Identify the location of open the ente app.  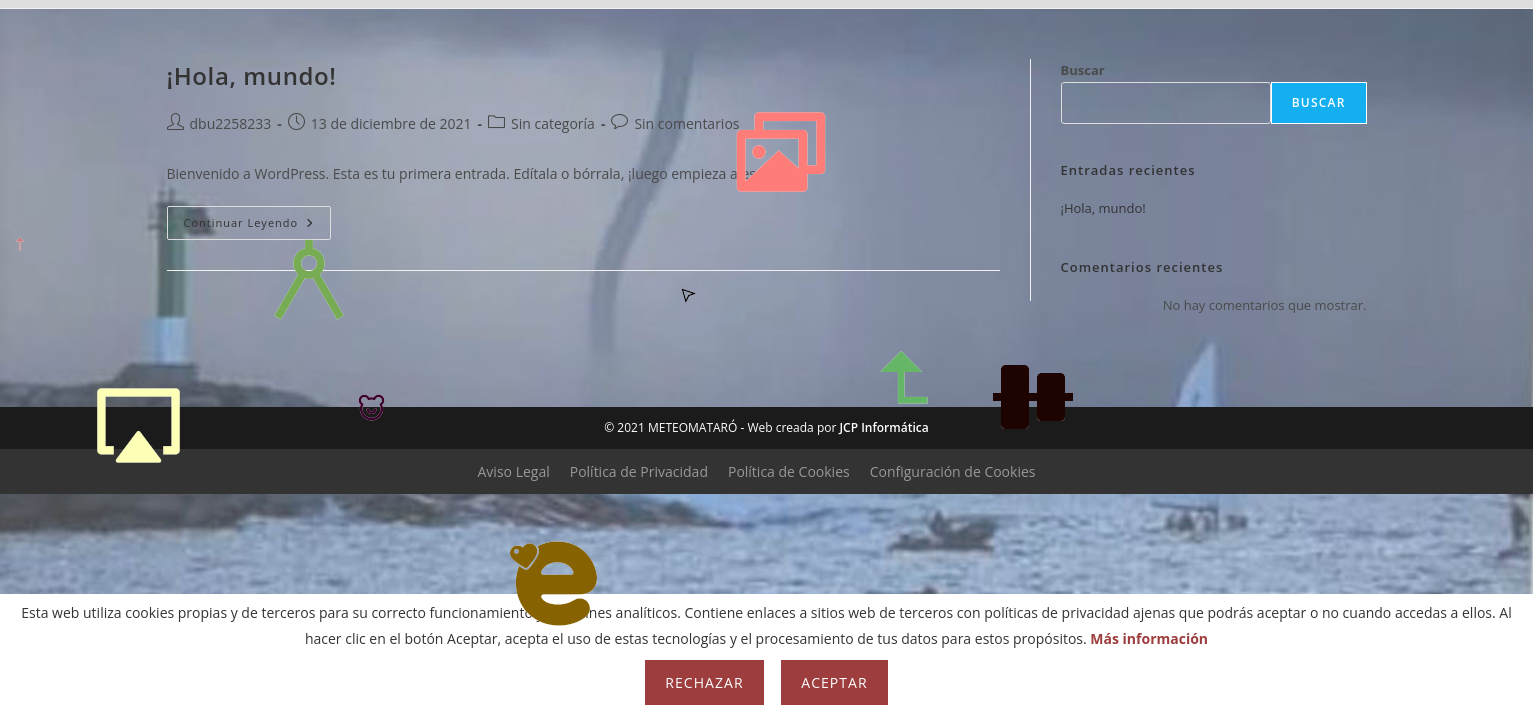
(553, 583).